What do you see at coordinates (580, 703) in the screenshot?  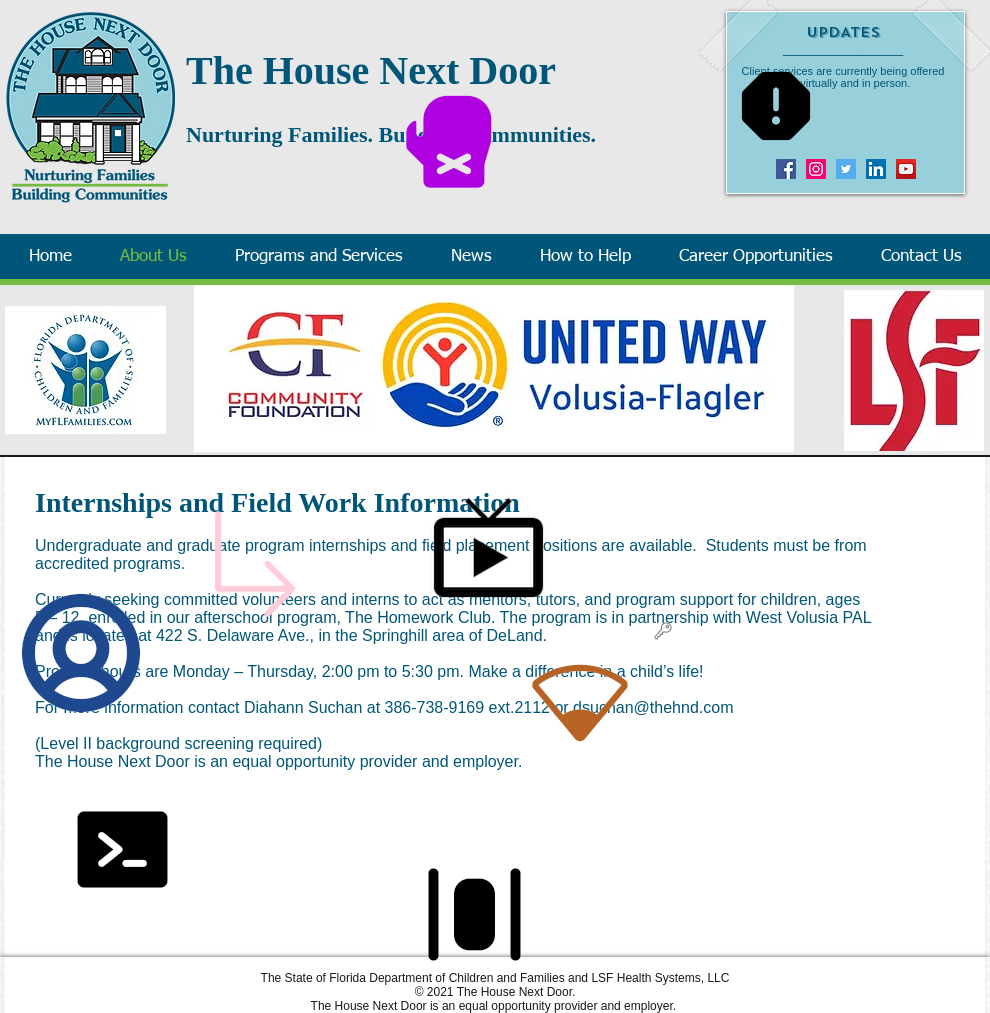 I see `indicates weak wifi signal strength` at bounding box center [580, 703].